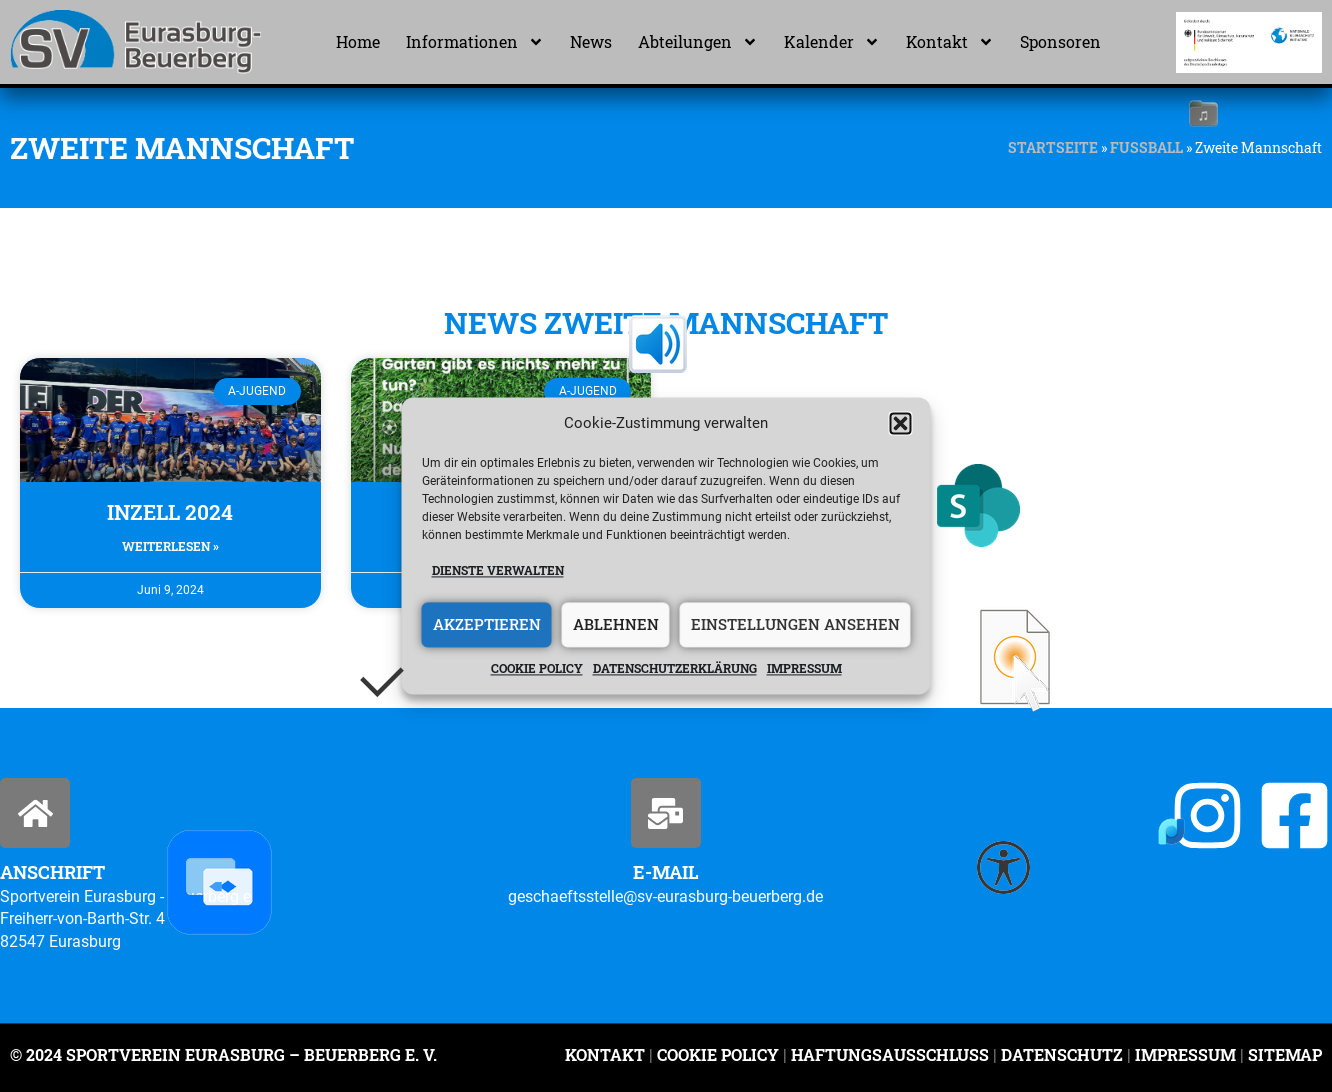 This screenshot has height=1092, width=1332. Describe the element at coordinates (703, 299) in the screenshot. I see `indicates sound or audio is enabled` at that location.